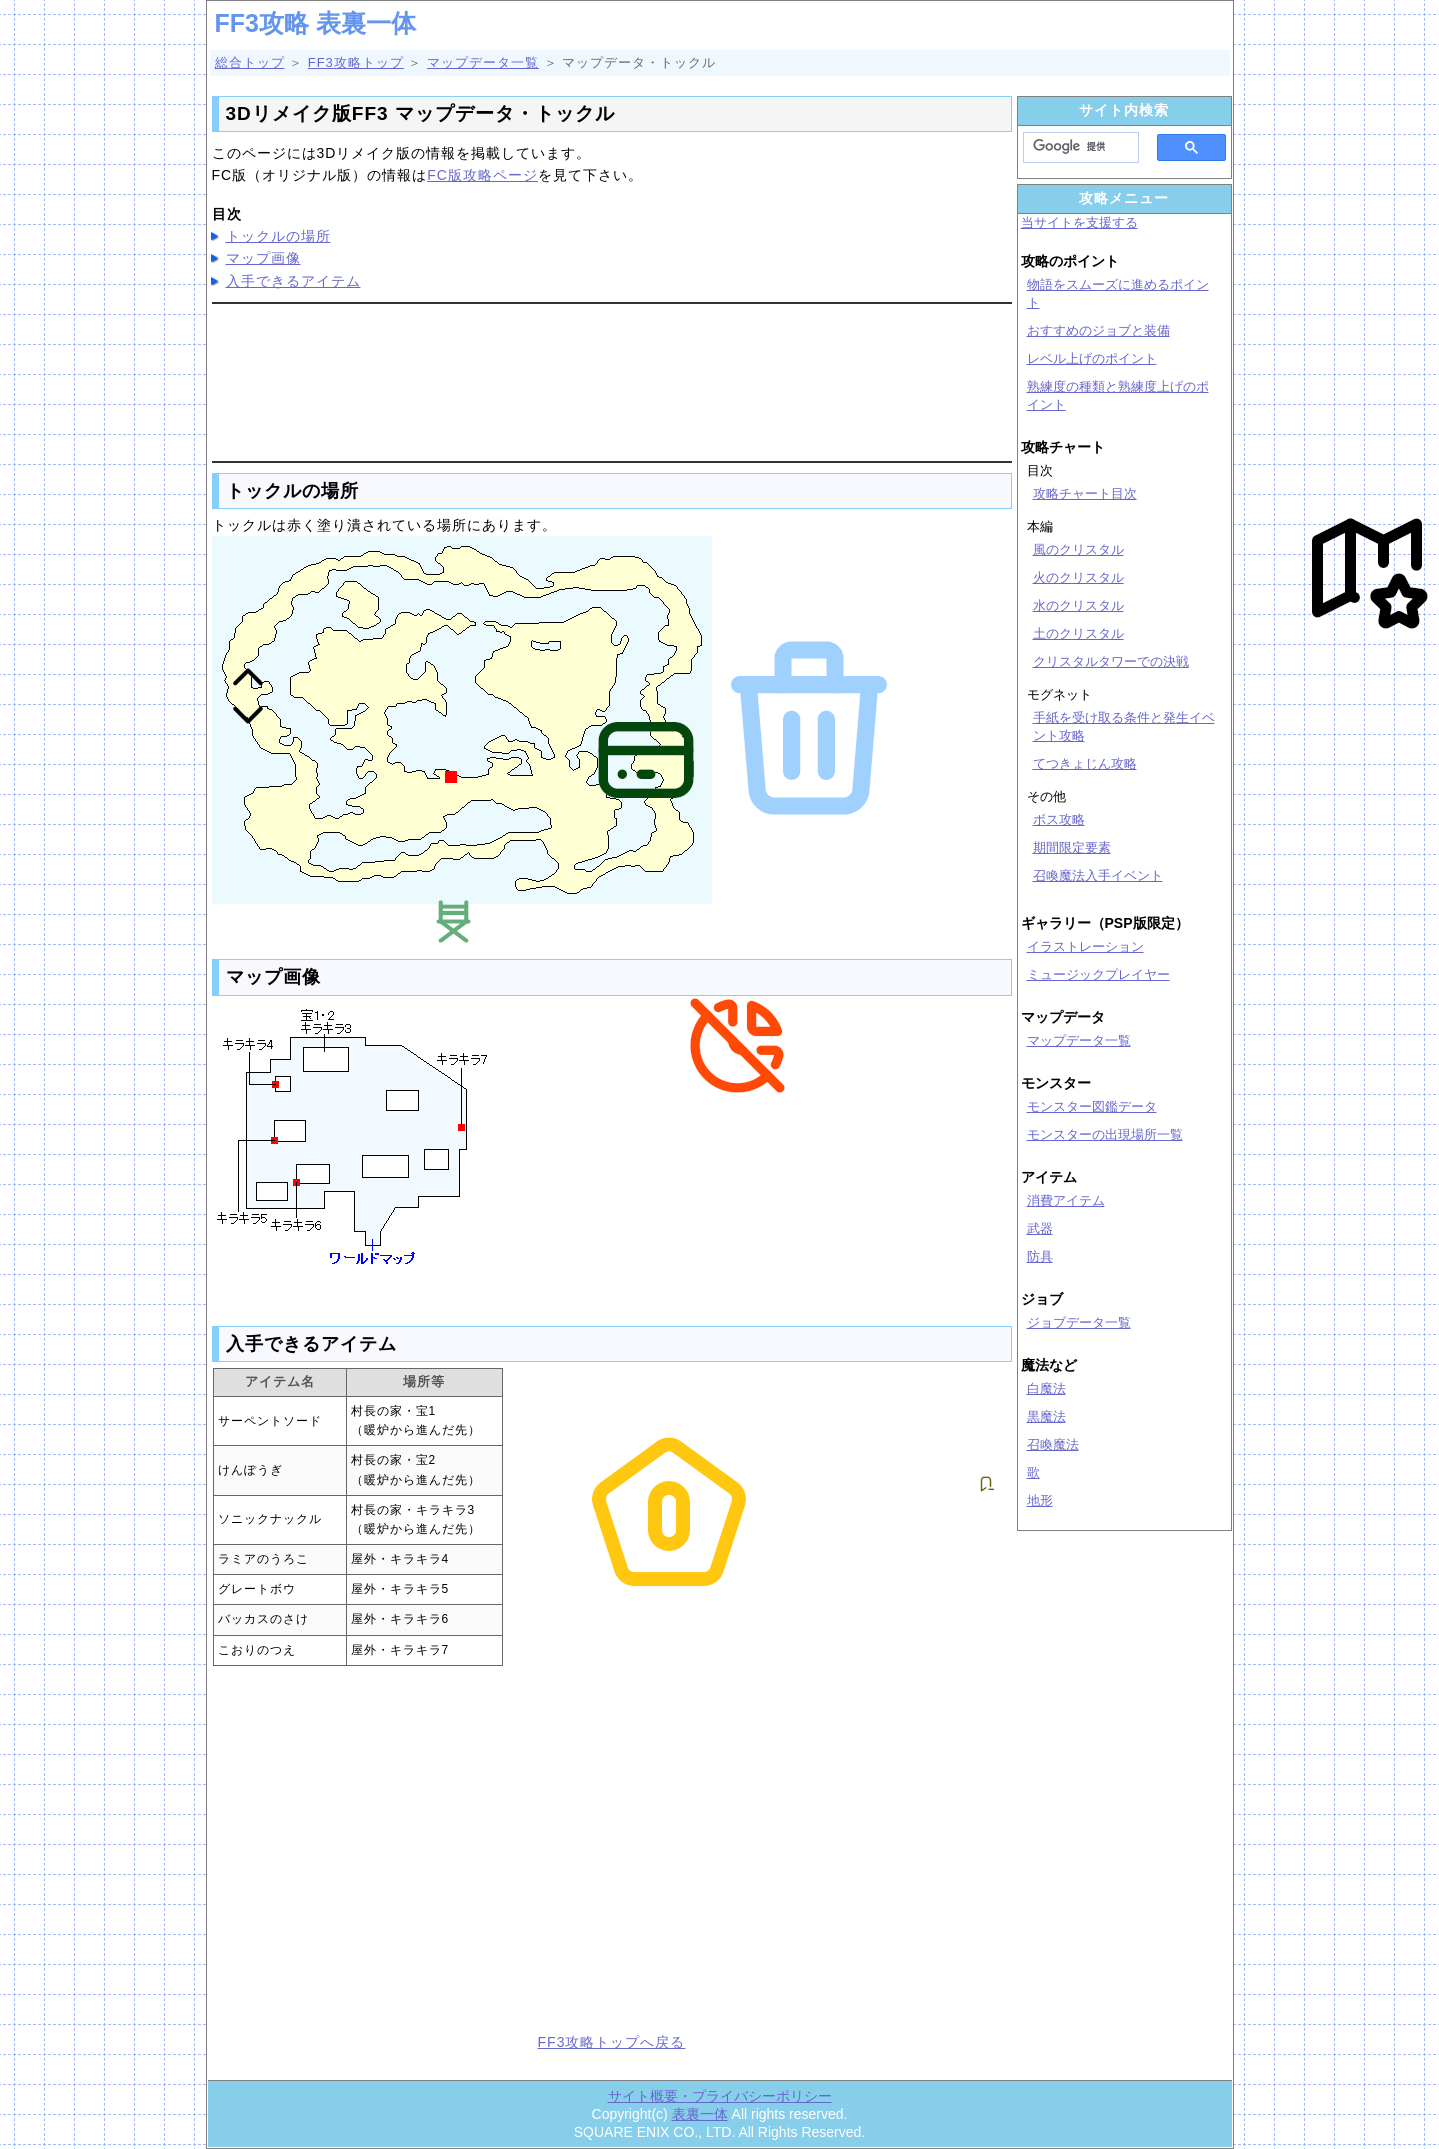  What do you see at coordinates (737, 1045) in the screenshot?
I see `disable pie chart visualization` at bounding box center [737, 1045].